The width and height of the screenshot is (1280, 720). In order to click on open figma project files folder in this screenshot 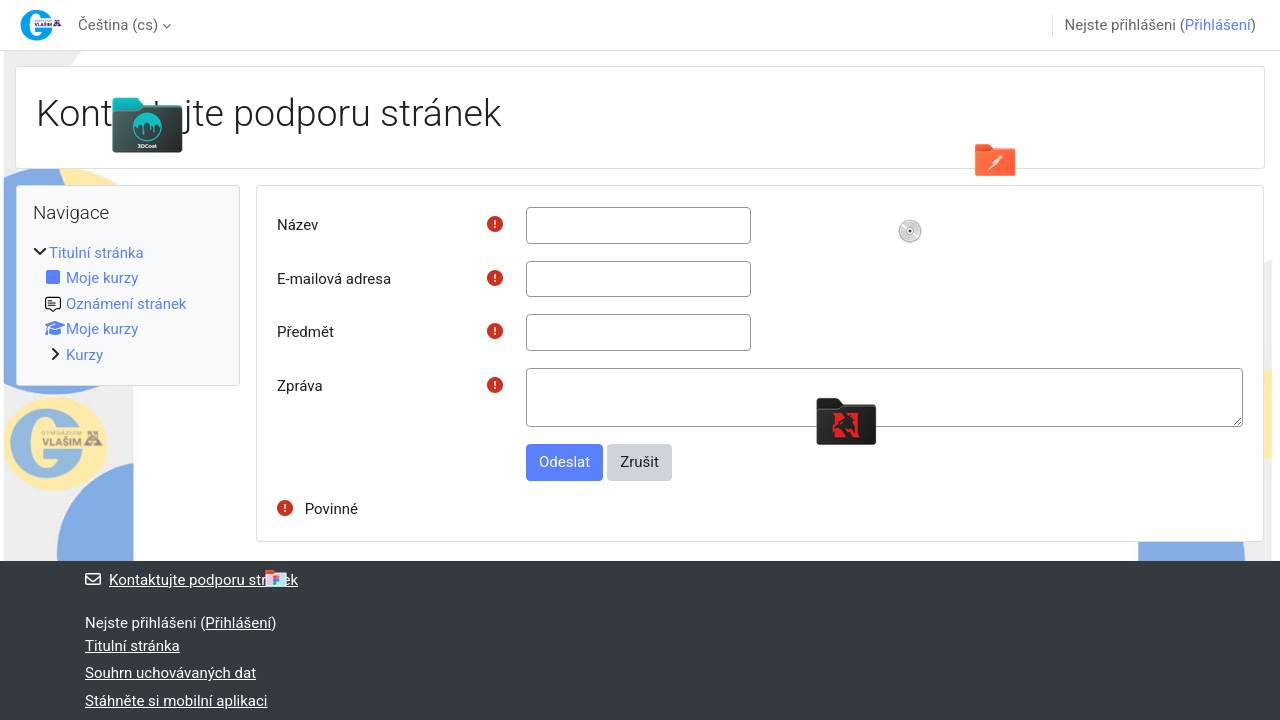, I will do `click(276, 579)`.